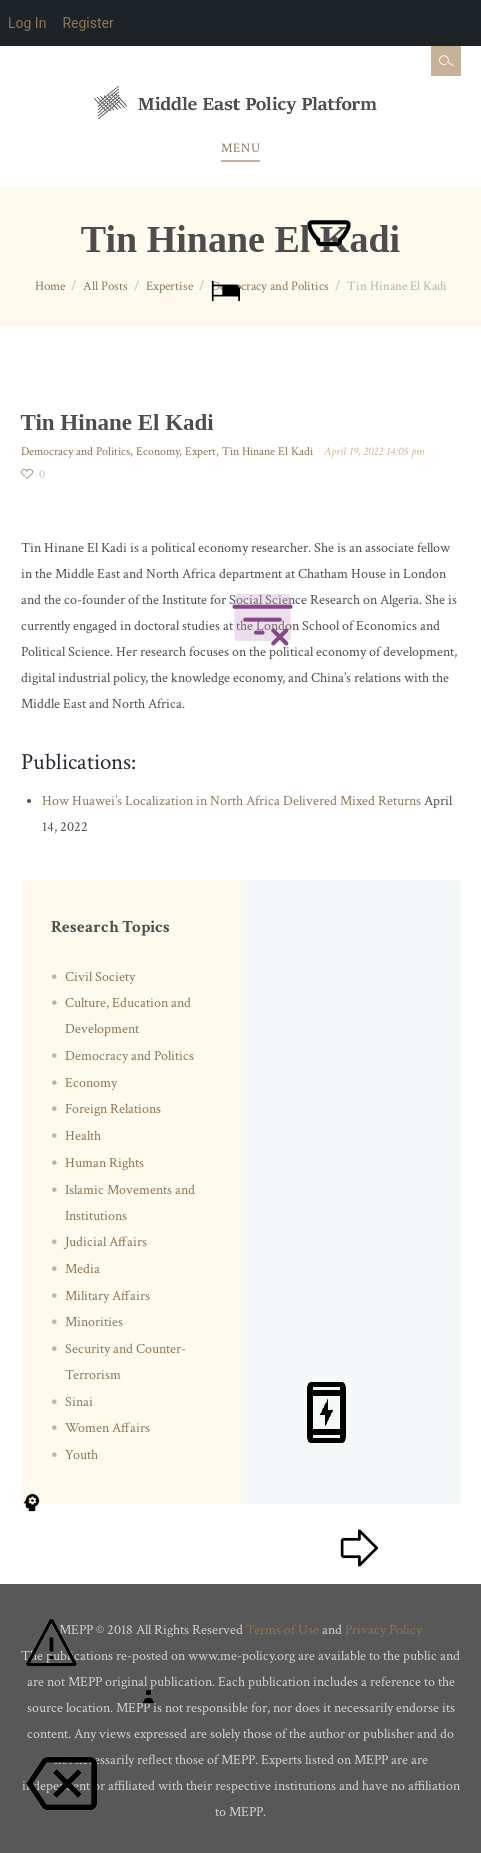 This screenshot has height=1853, width=481. Describe the element at coordinates (61, 1783) in the screenshot. I see `delete the last character entered` at that location.